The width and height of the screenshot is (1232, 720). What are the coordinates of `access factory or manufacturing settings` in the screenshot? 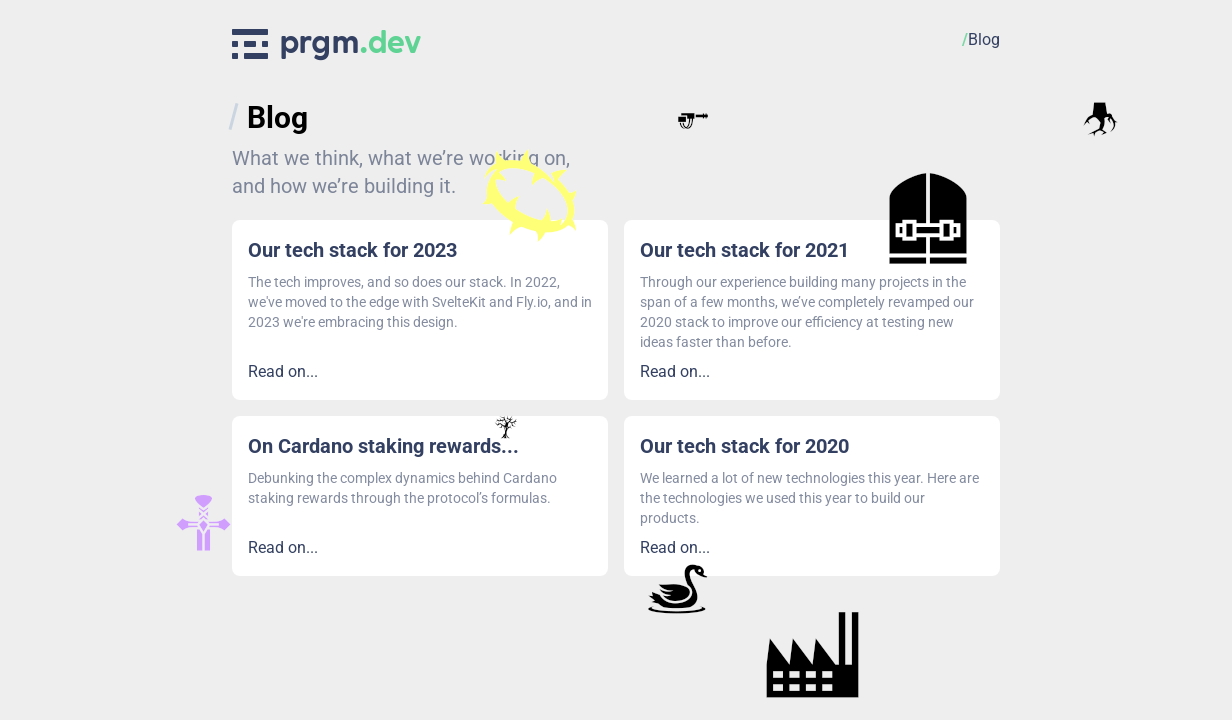 It's located at (812, 651).